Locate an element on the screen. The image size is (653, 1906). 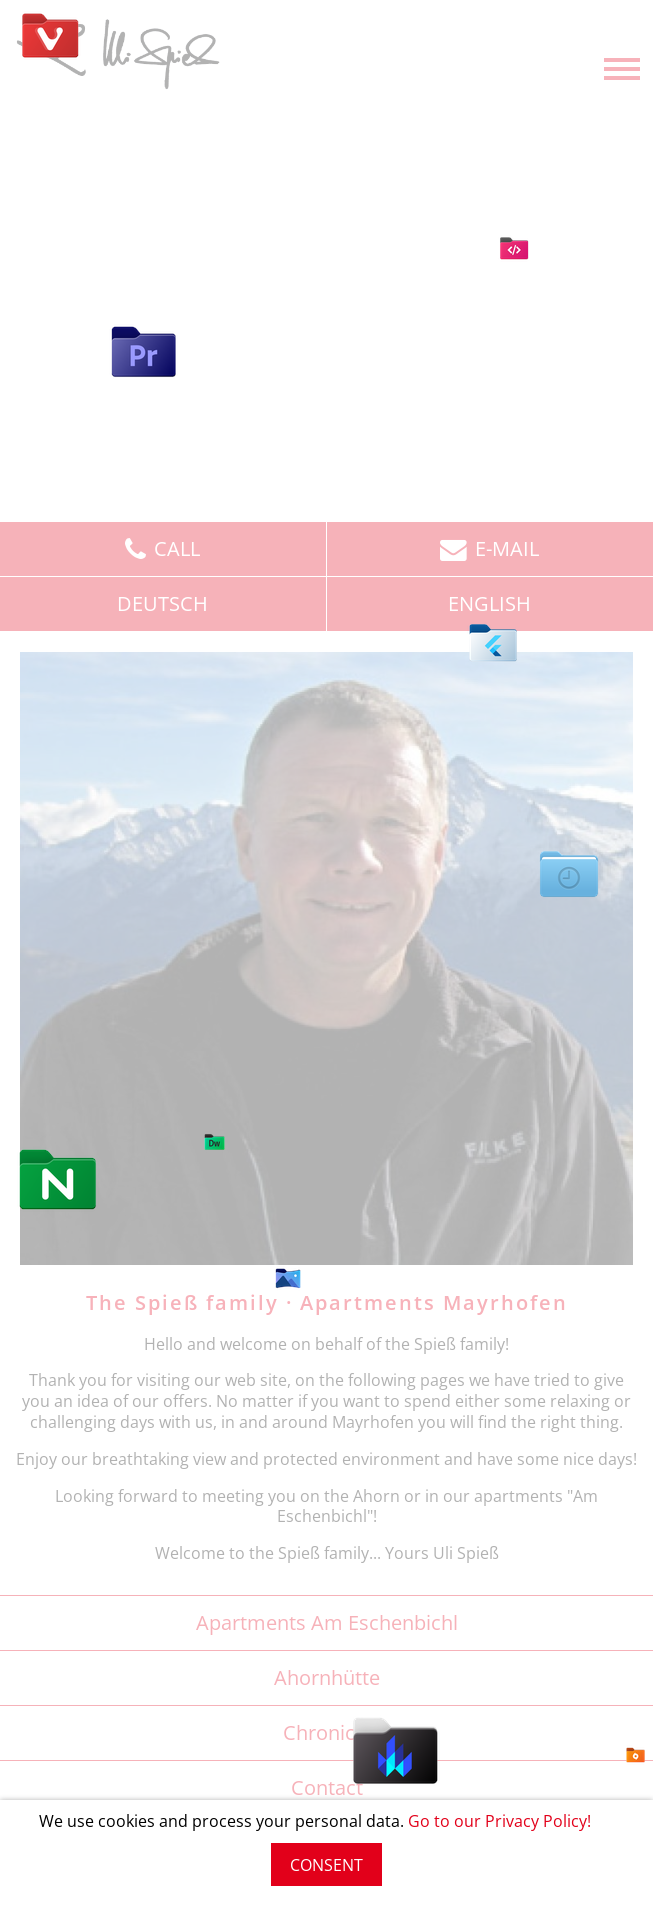
open vivaldi browser downloads folder is located at coordinates (50, 37).